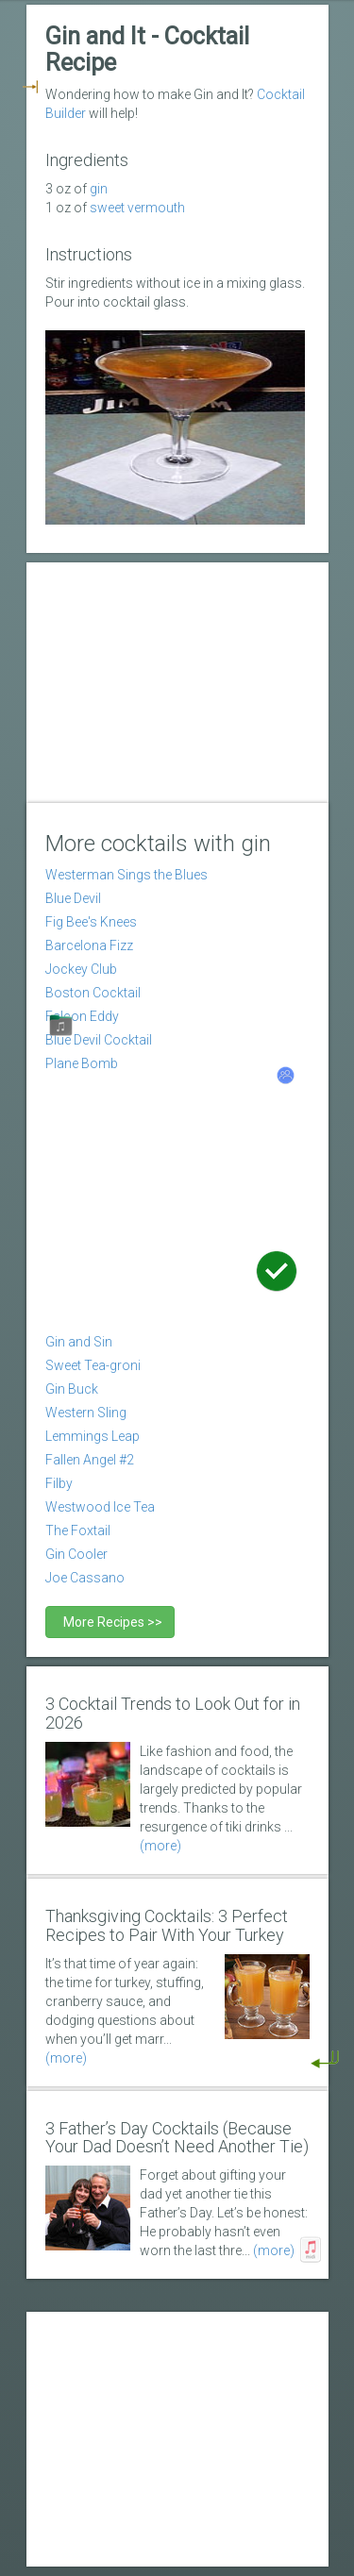 This screenshot has height=2576, width=354. I want to click on open your music folder, so click(60, 1025).